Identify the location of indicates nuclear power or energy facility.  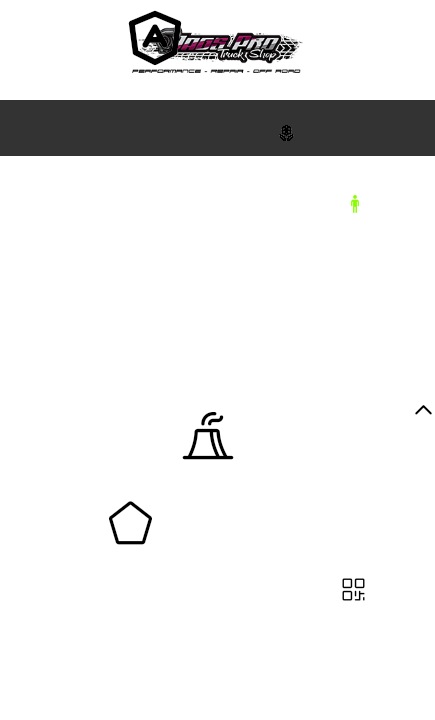
(208, 439).